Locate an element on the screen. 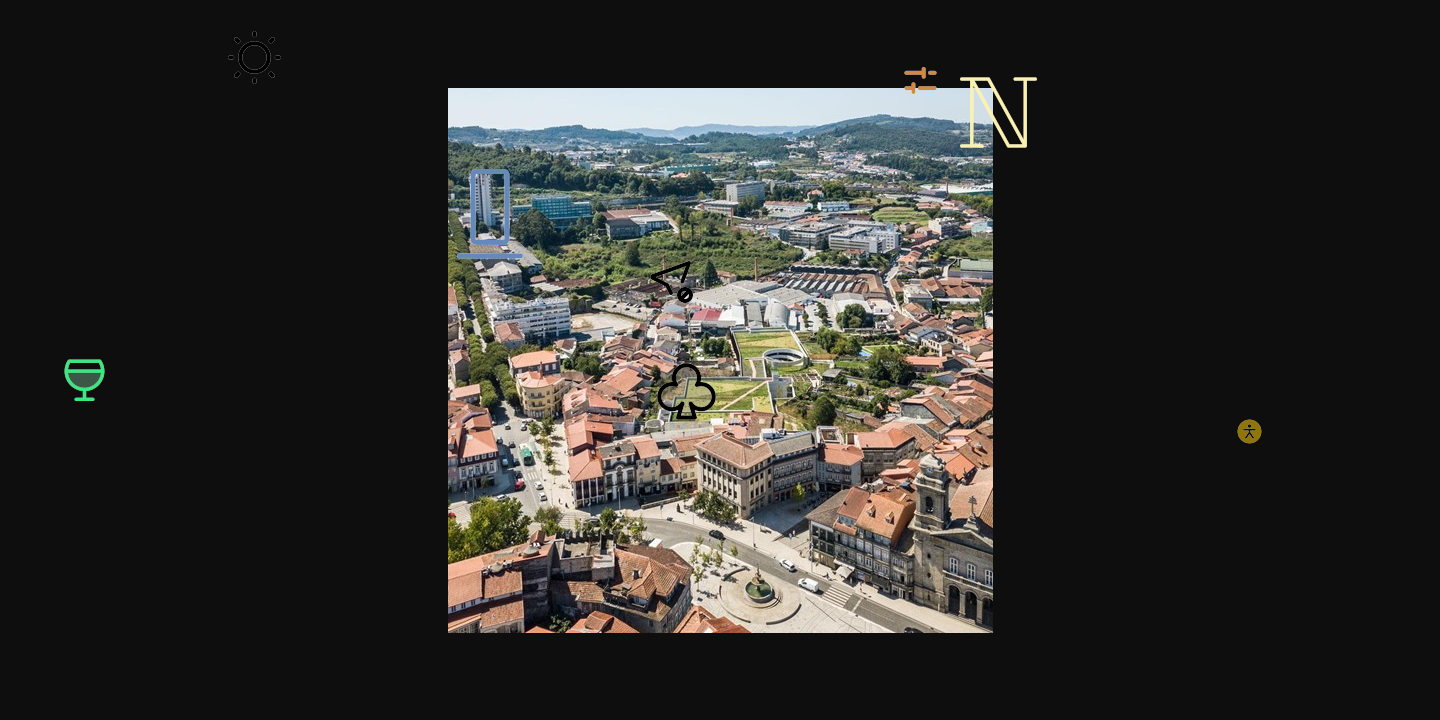  disable location sharing is located at coordinates (671, 281).